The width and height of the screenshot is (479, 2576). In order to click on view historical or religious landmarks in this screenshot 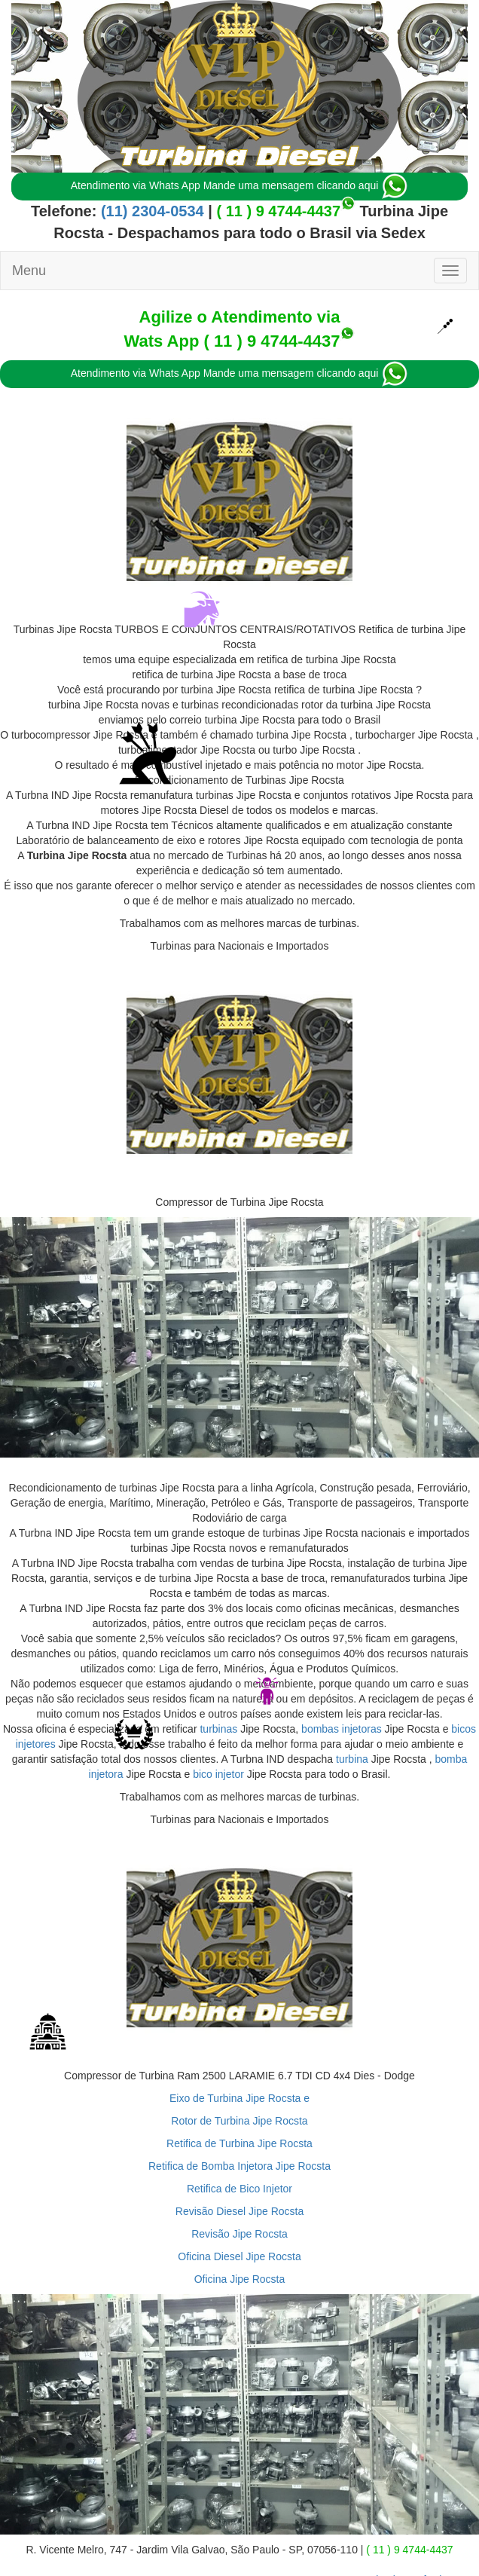, I will do `click(47, 2031)`.